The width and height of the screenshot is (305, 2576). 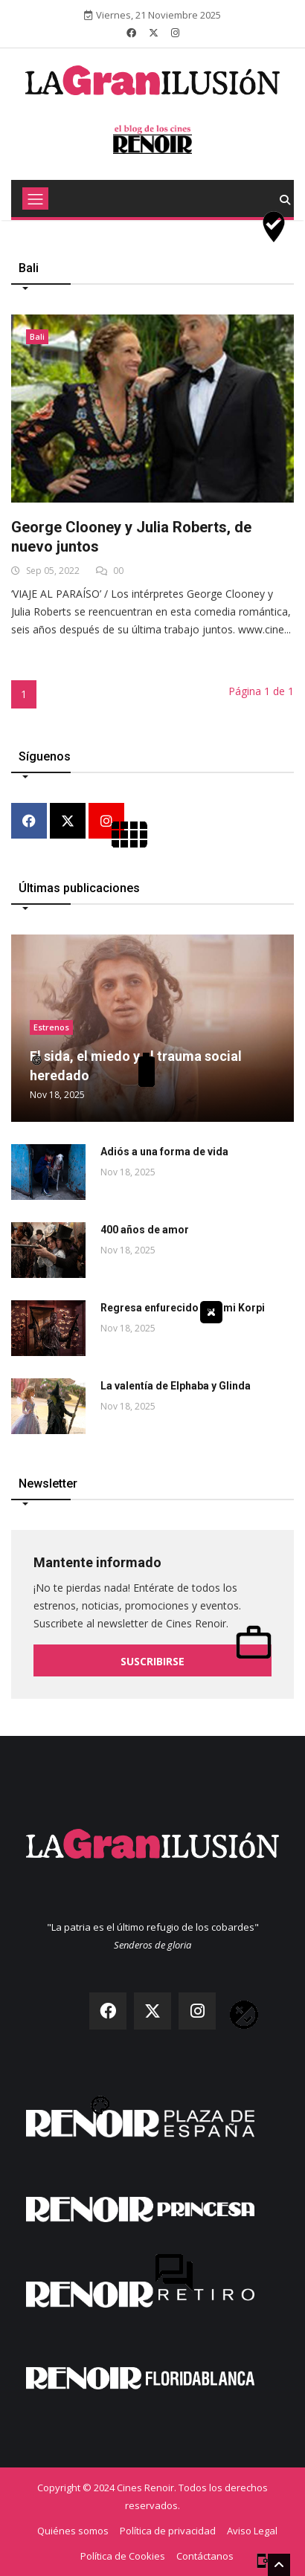 I want to click on indicates an unreliable or intermittent test result, so click(x=244, y=2015).